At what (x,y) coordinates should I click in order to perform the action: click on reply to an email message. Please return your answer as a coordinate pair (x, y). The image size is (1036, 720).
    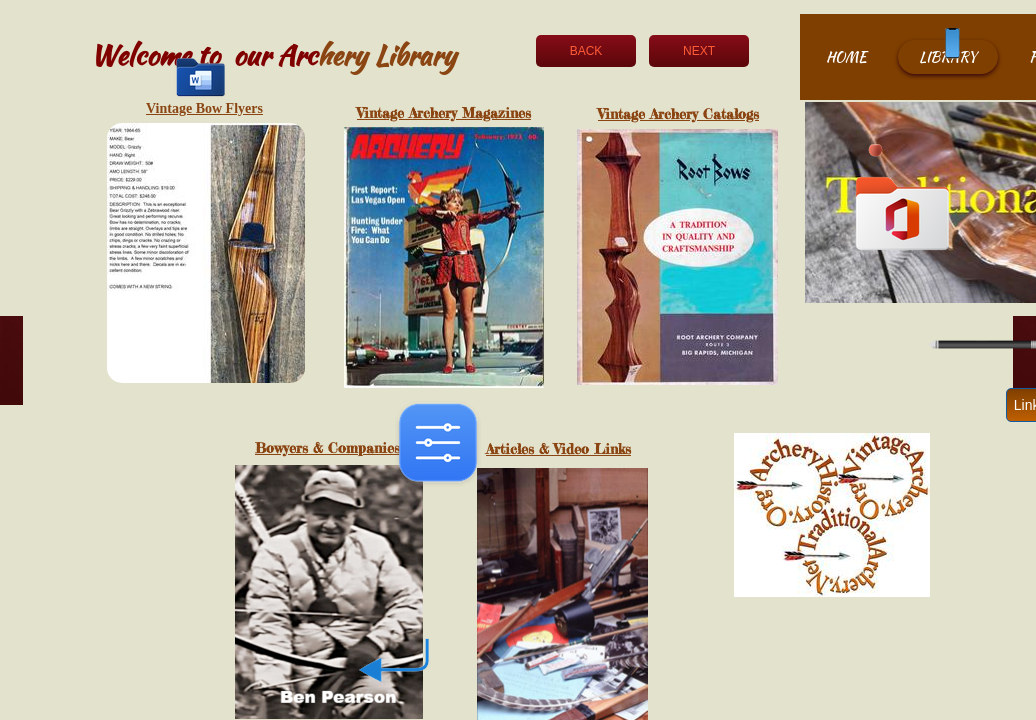
    Looking at the image, I should click on (393, 660).